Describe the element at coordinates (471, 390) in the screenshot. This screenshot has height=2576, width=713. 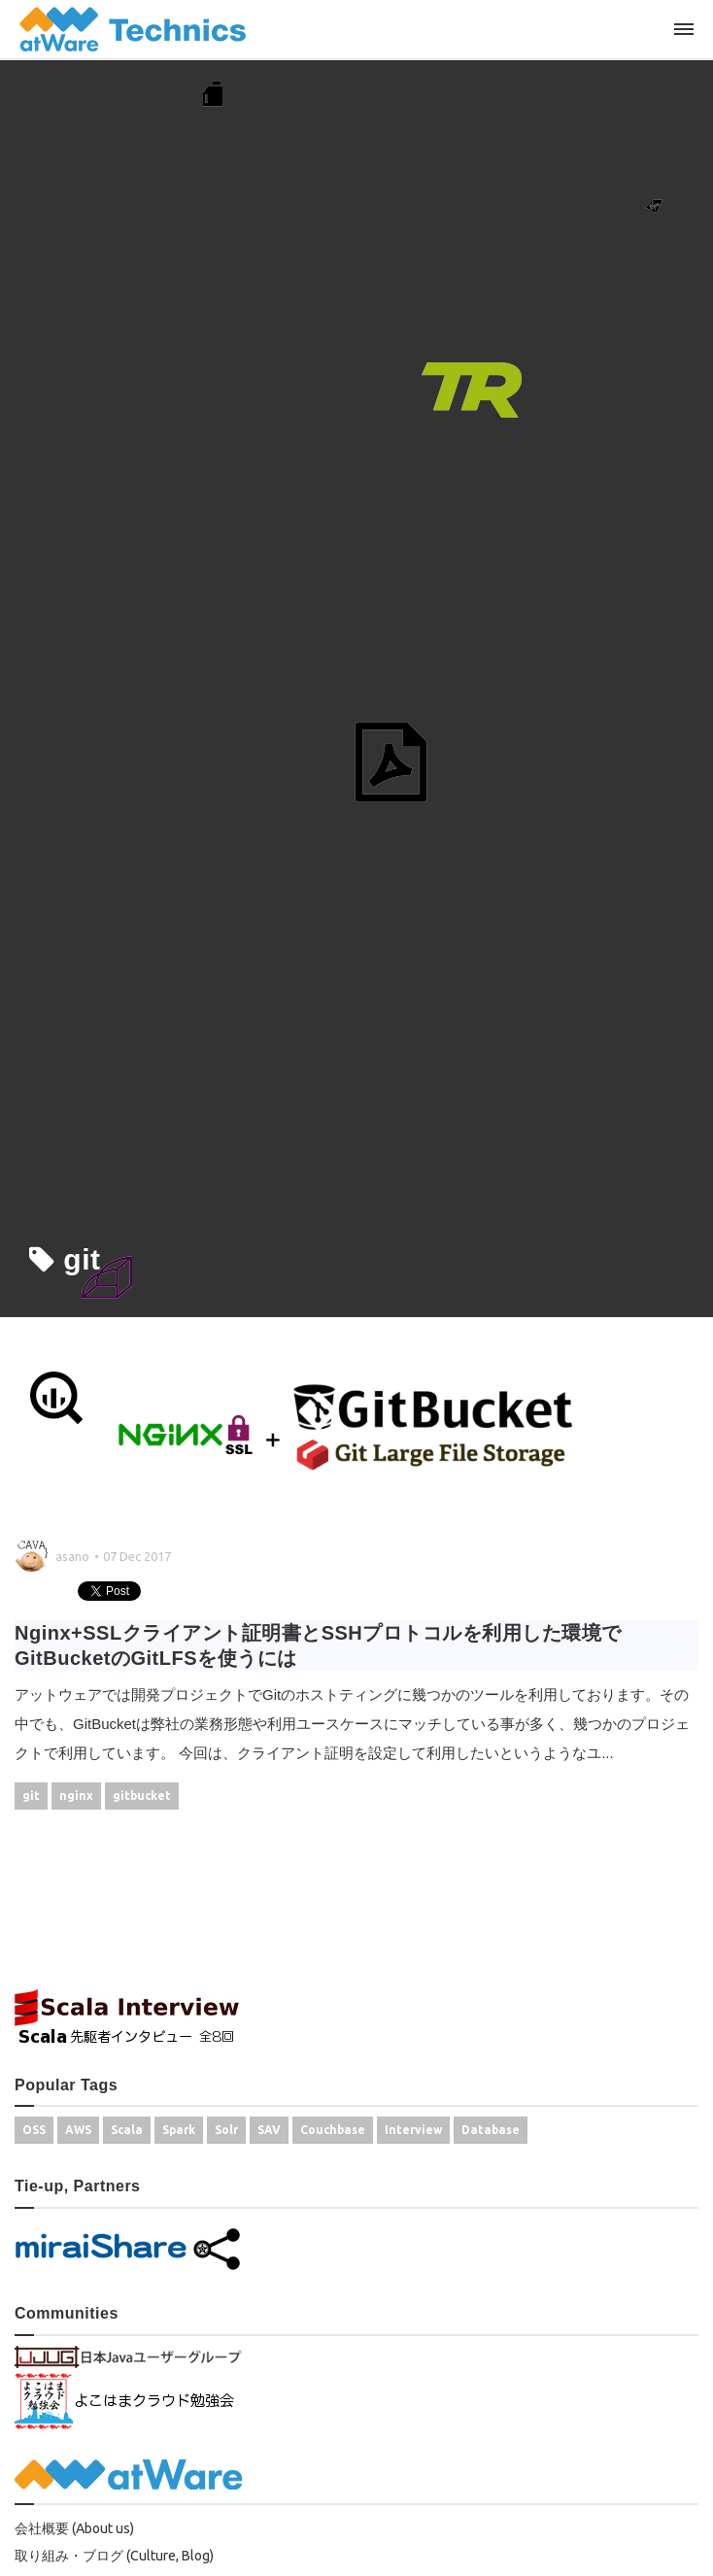
I see `open the TrainerRoad cycling training app` at that location.